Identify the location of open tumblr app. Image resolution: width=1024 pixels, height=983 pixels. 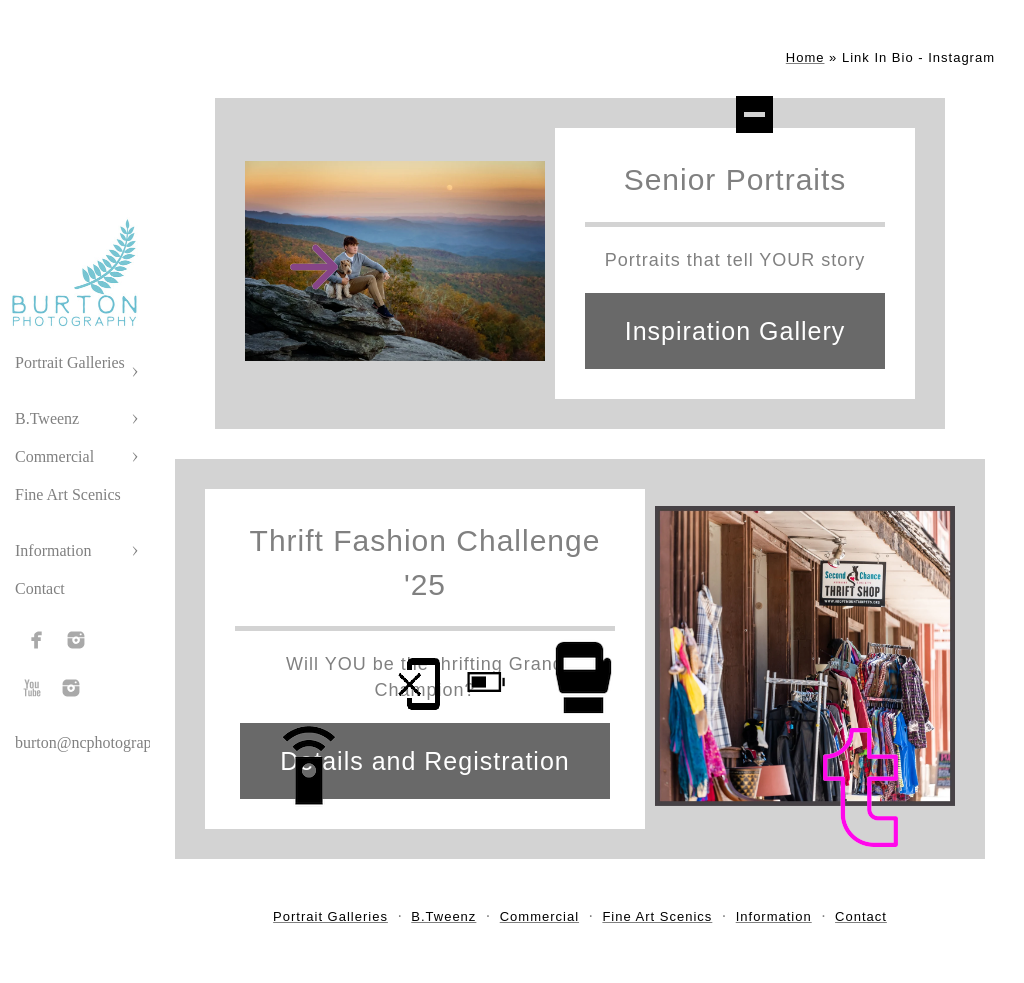
(860, 787).